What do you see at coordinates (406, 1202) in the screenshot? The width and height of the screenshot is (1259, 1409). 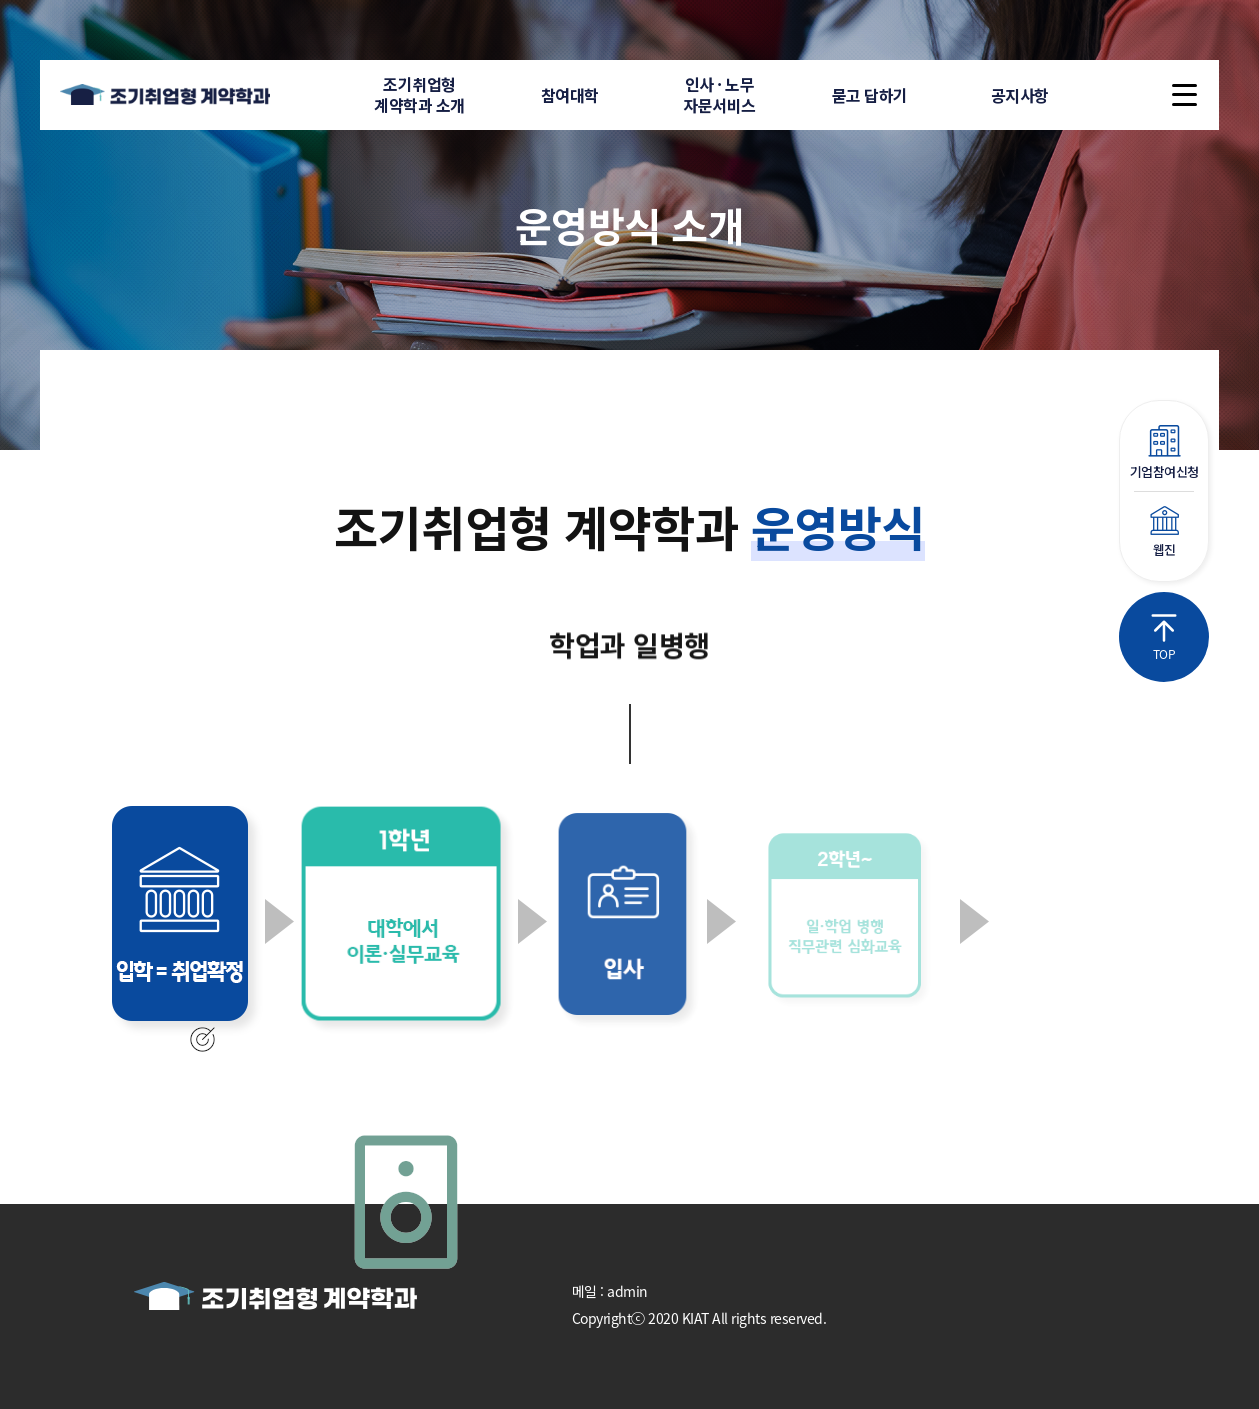 I see `adjust speaker or audio output settings` at bounding box center [406, 1202].